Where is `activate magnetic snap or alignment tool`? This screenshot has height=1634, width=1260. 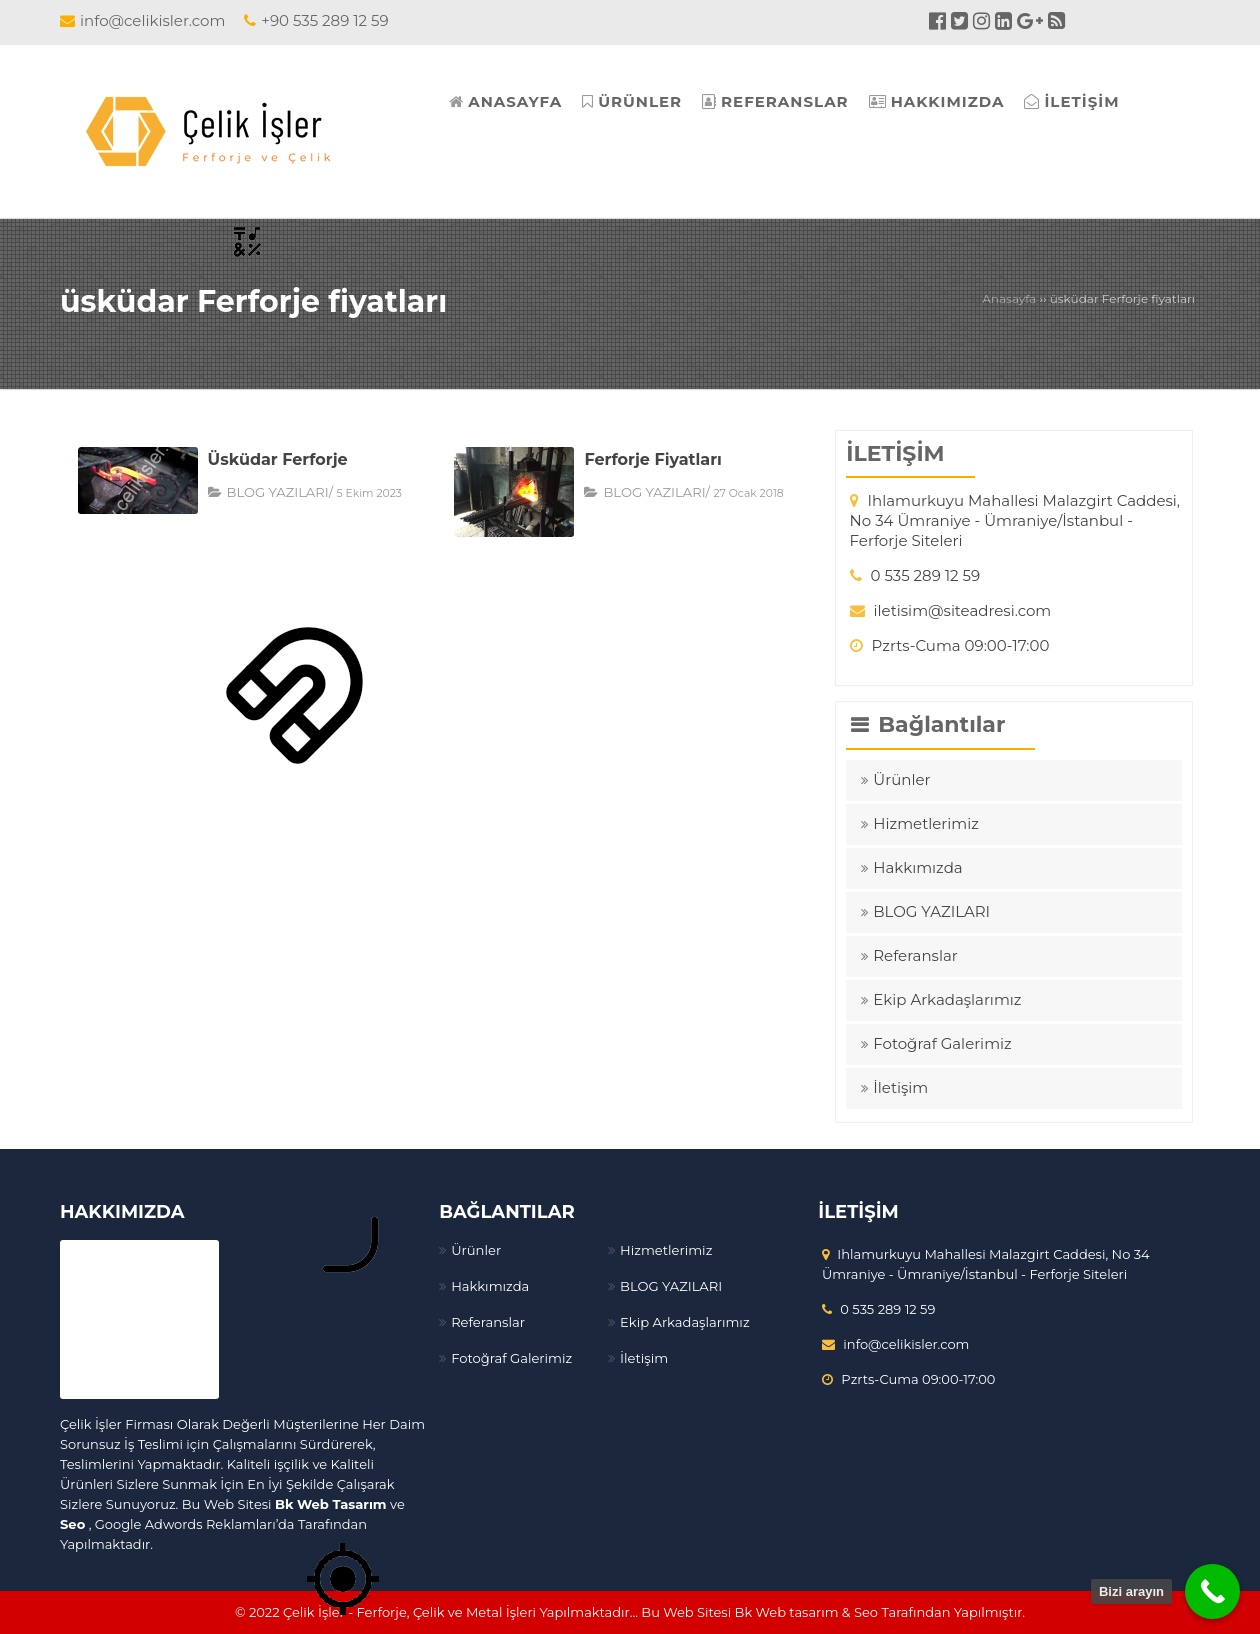
activate magnetic snap or alignment tool is located at coordinates (294, 695).